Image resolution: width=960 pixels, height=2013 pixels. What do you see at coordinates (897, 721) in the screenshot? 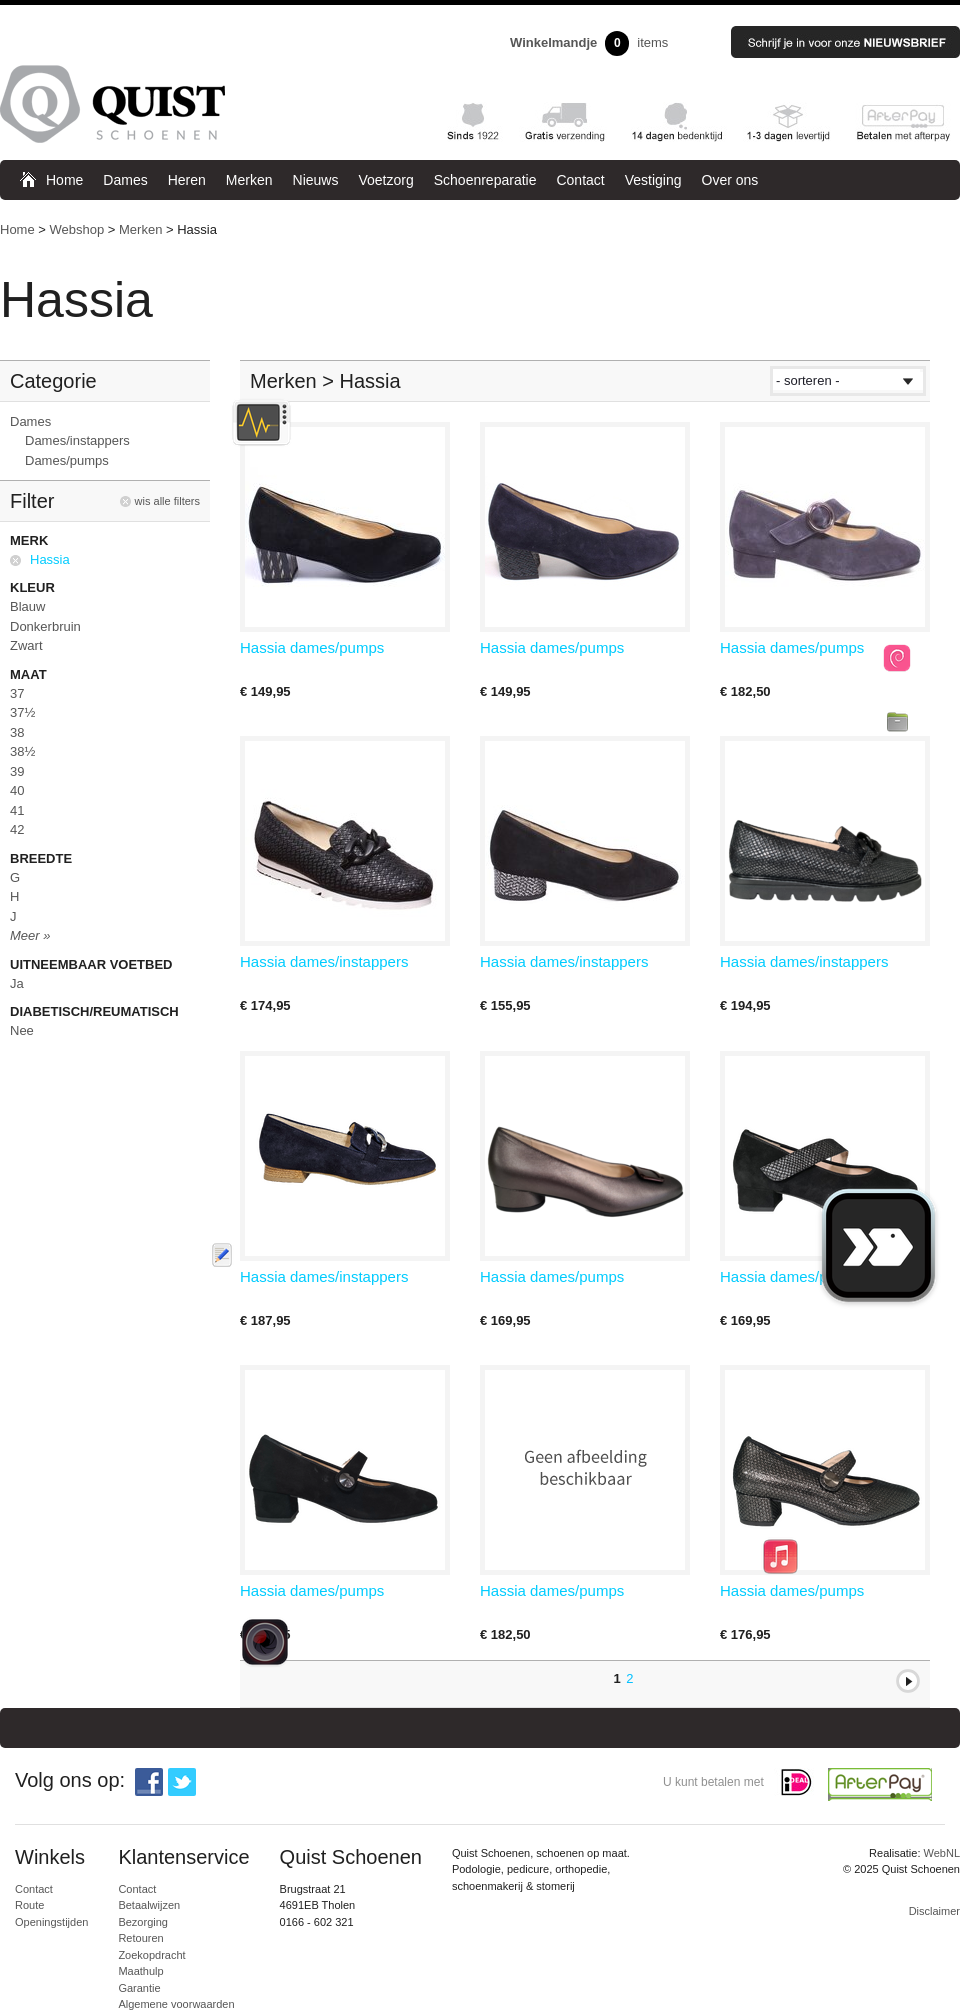
I see `open the file manager application` at bounding box center [897, 721].